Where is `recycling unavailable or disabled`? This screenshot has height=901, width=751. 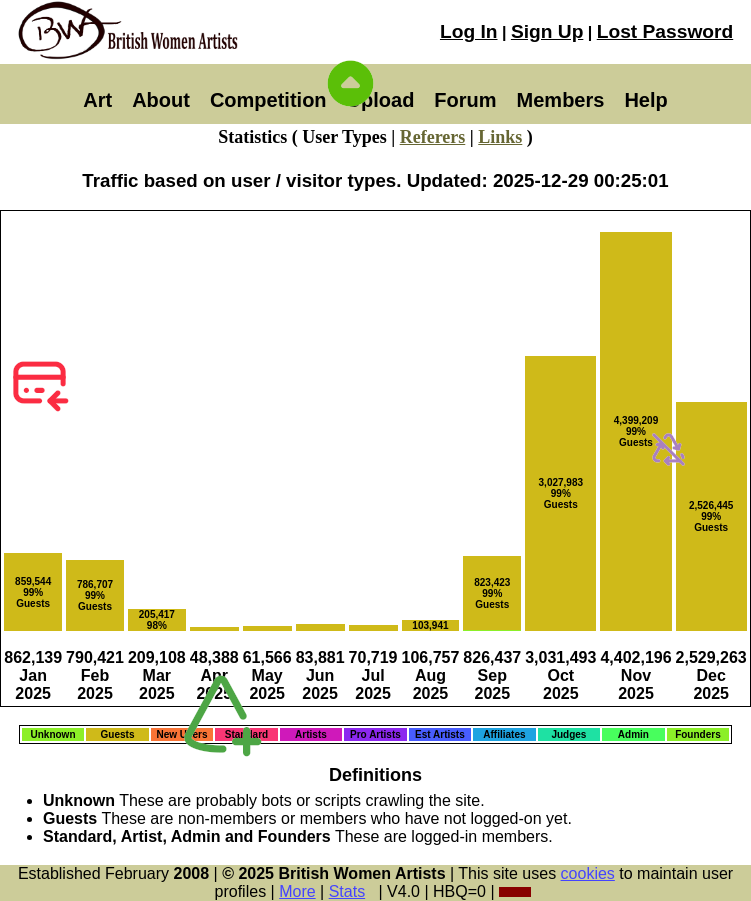 recycling unavailable or disabled is located at coordinates (668, 449).